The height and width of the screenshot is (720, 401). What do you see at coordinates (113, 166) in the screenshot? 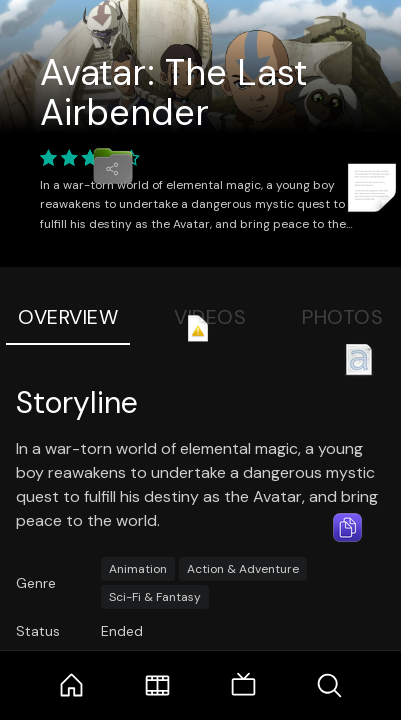
I see `open your public shared folder` at bounding box center [113, 166].